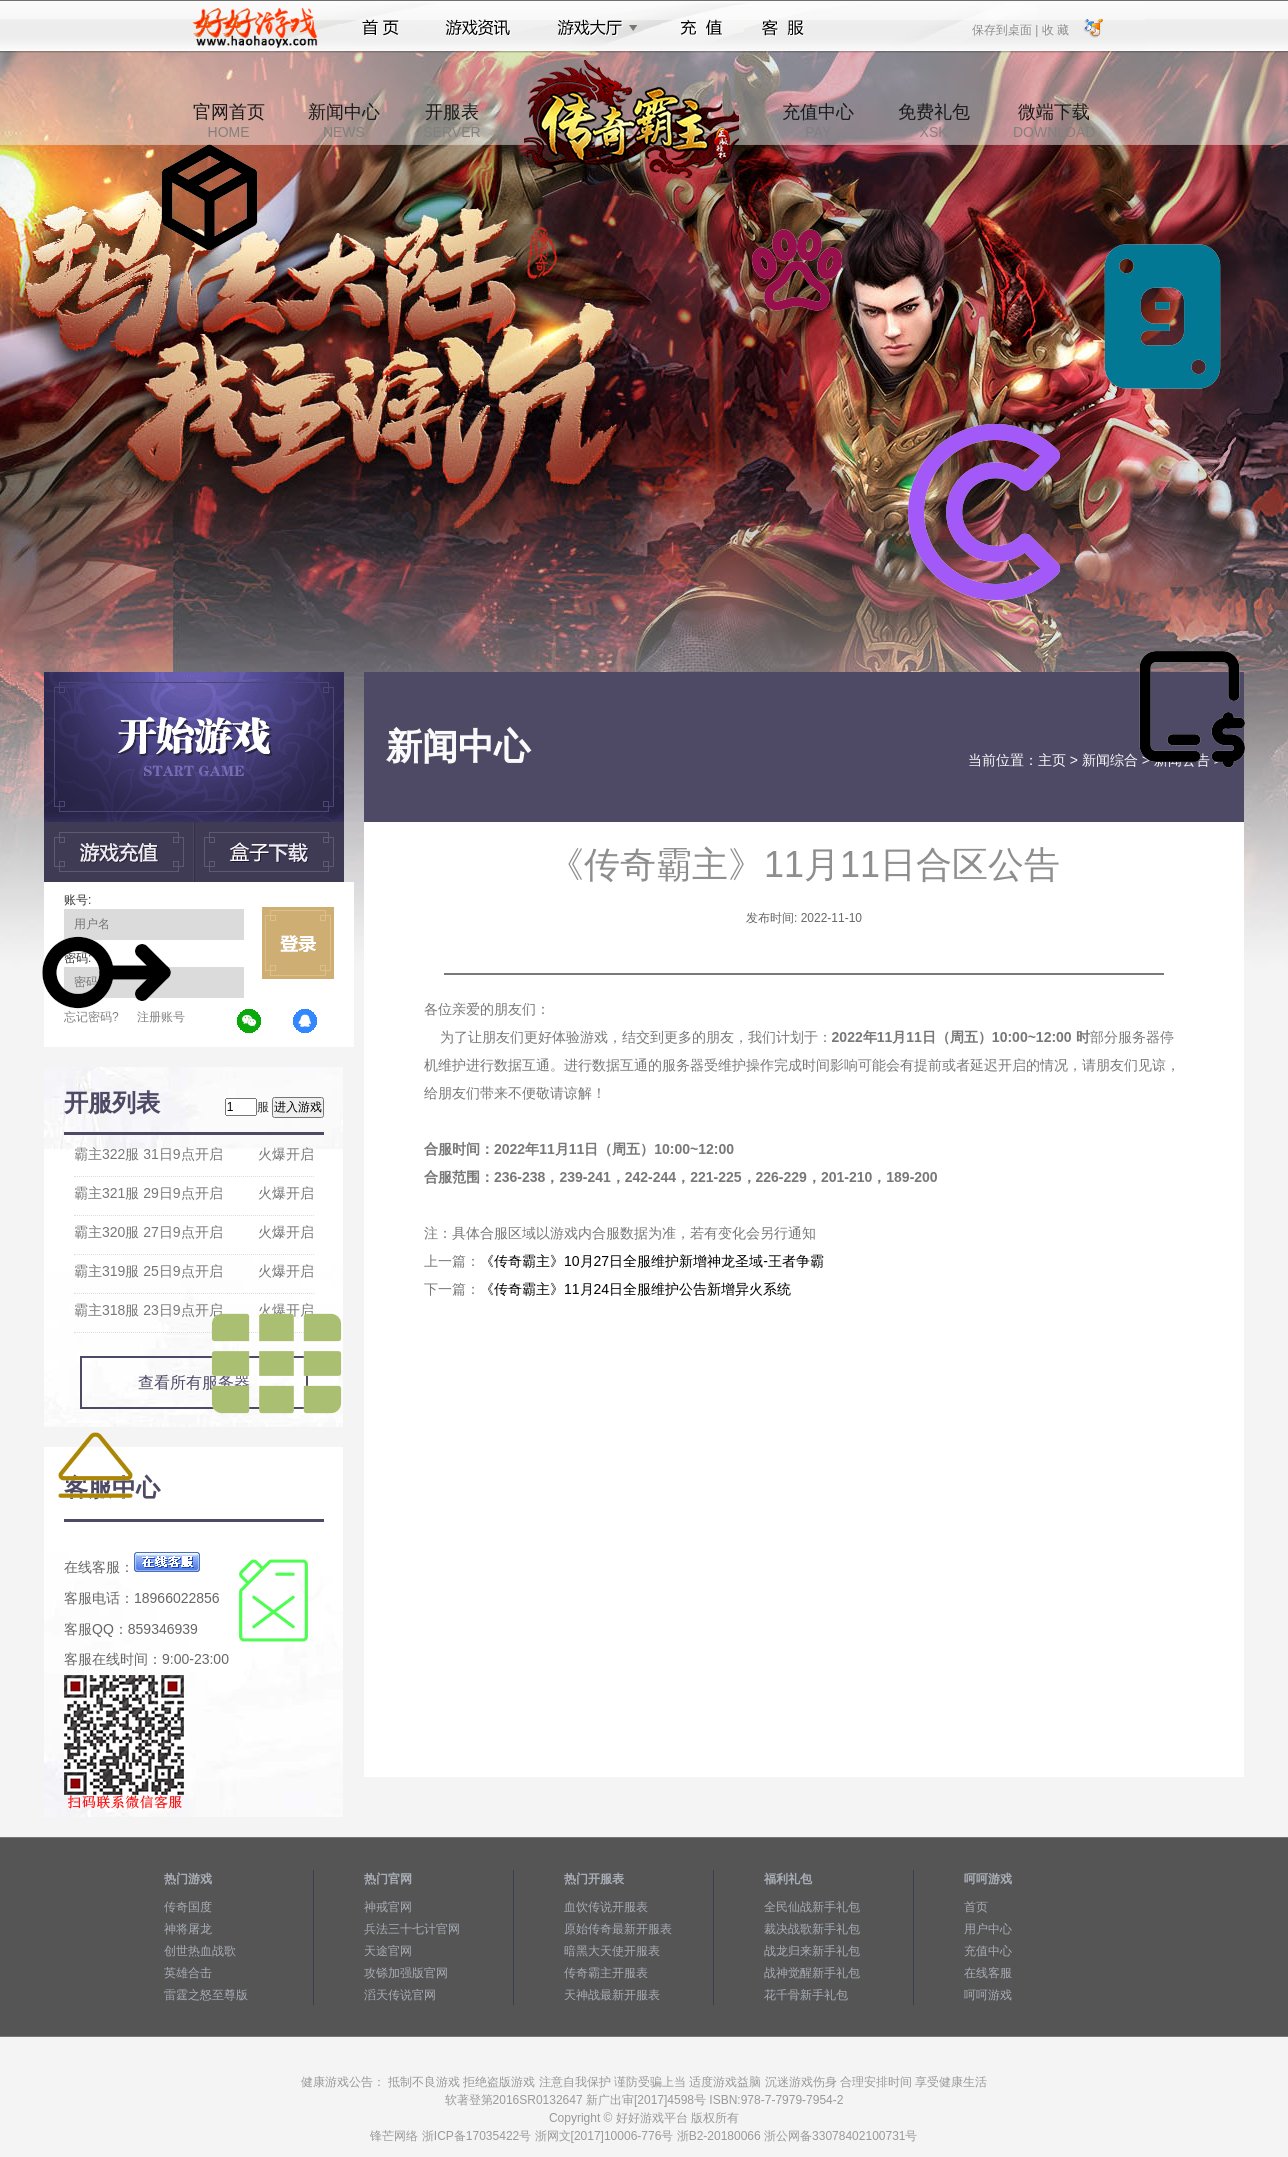  I want to click on view package or shipment details, so click(209, 197).